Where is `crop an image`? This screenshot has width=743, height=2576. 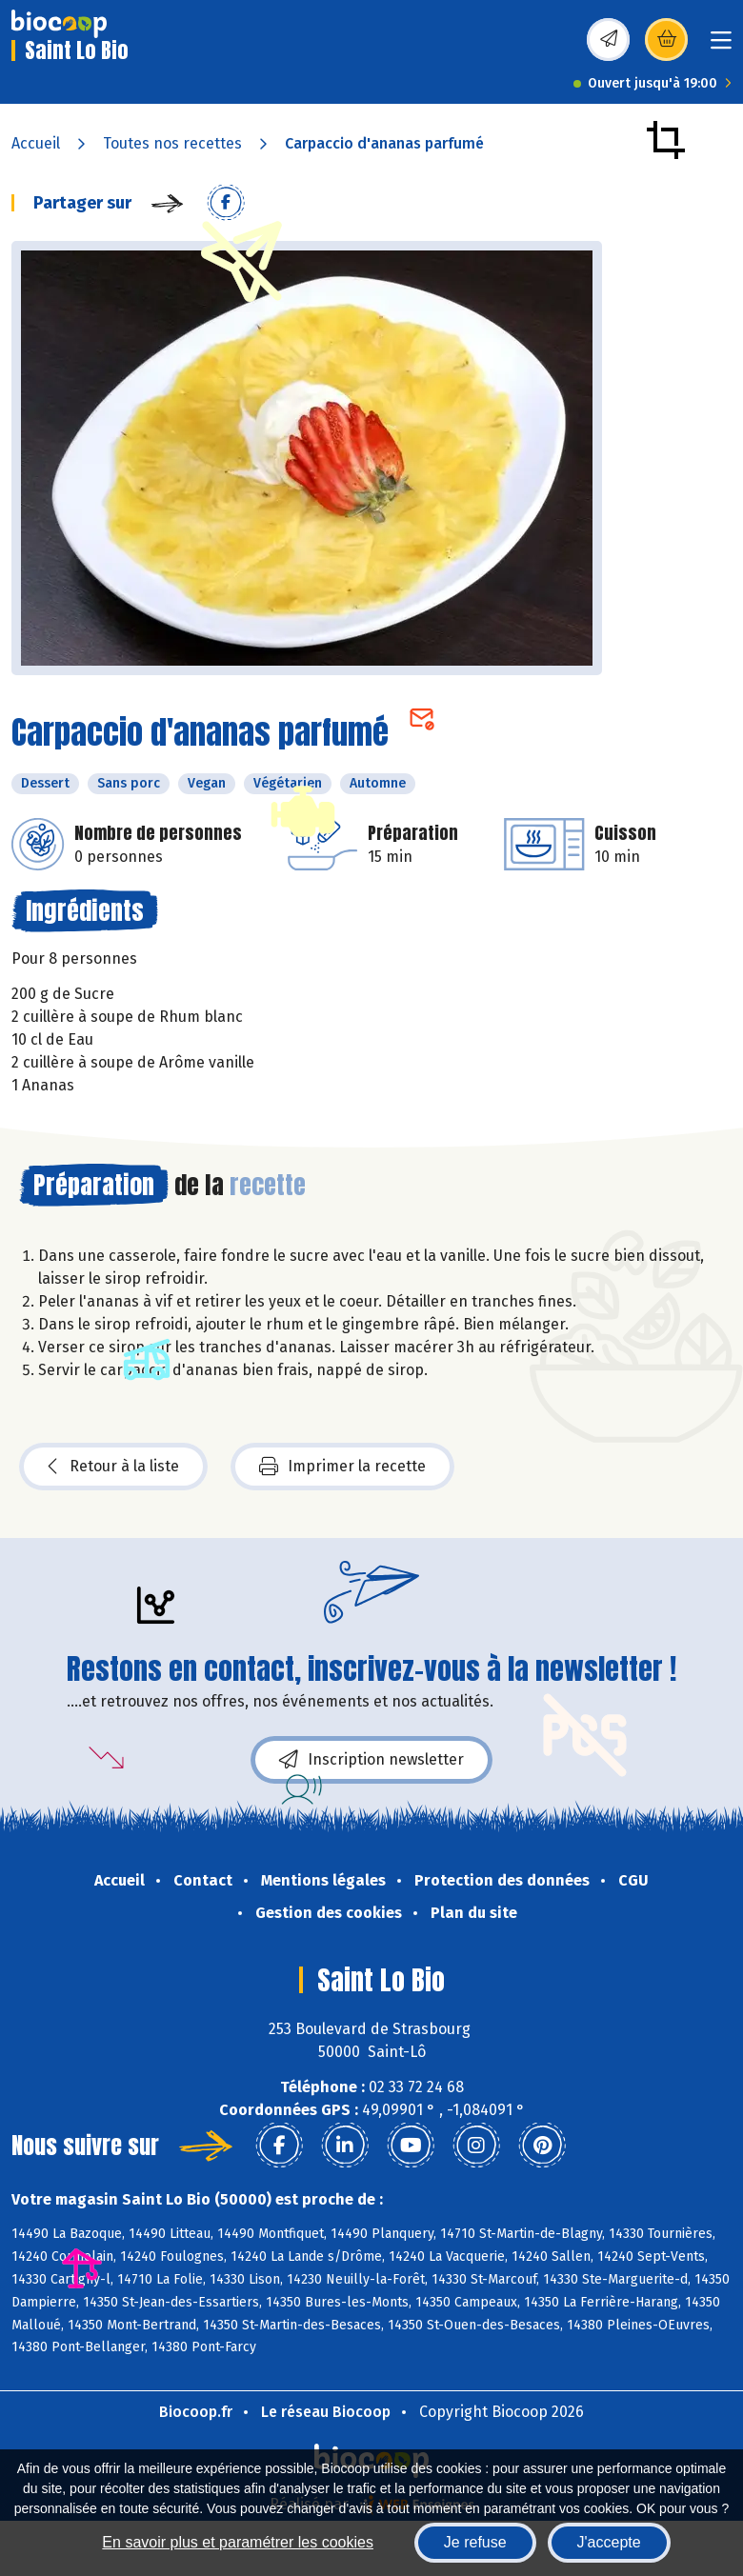 crop an image is located at coordinates (666, 140).